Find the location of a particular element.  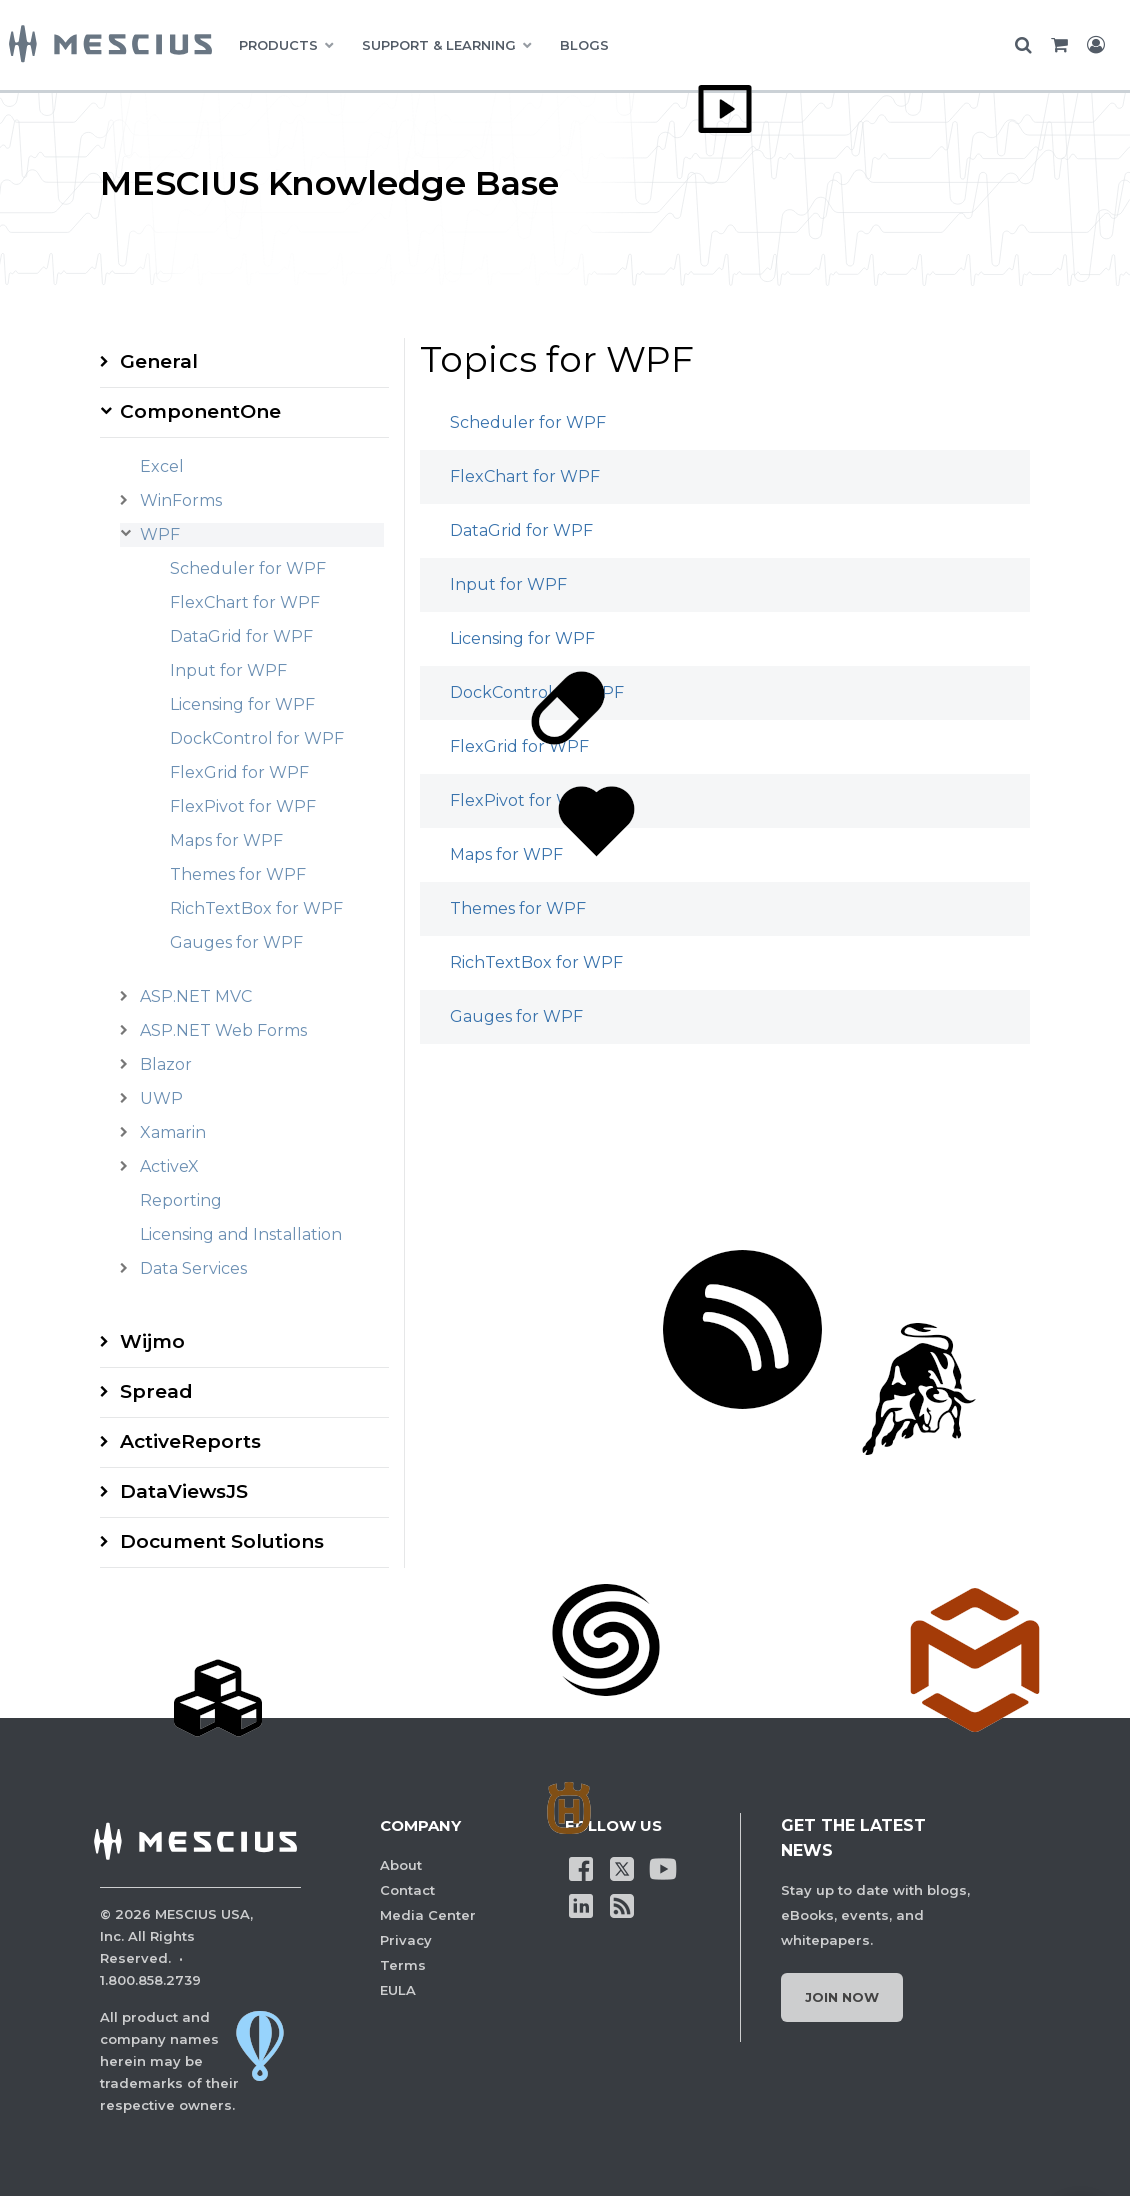

add to favorites is located at coordinates (596, 820).